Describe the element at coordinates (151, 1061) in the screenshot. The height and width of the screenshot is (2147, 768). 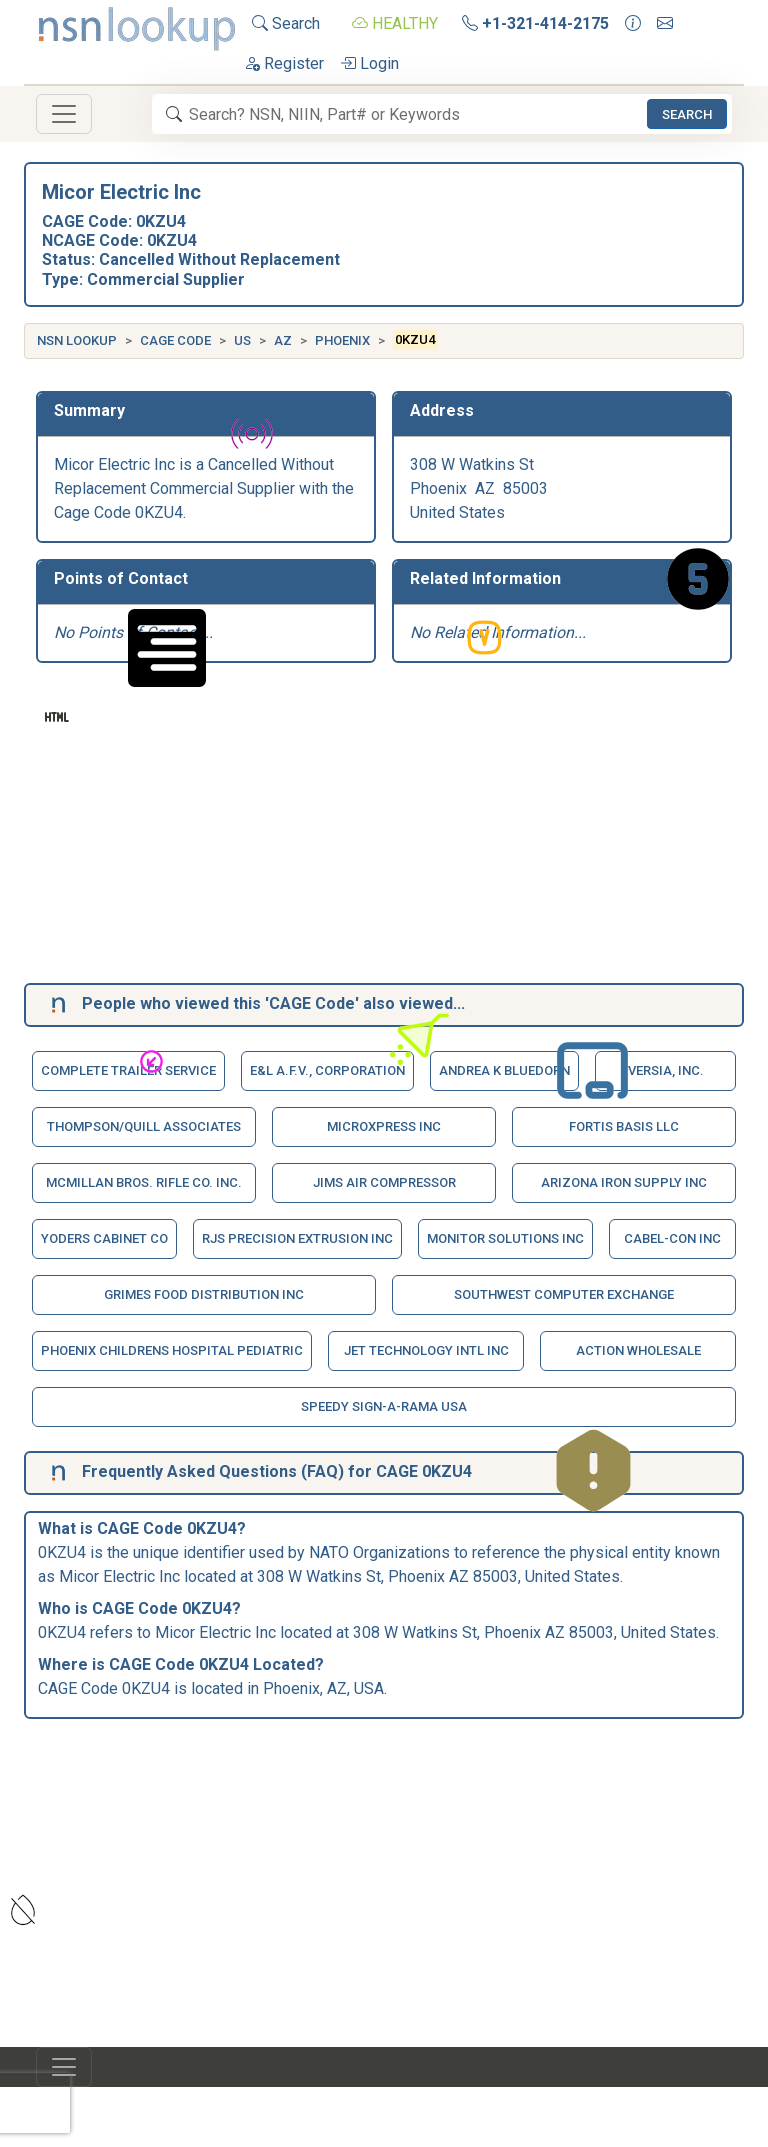
I see `navigate to previous or lower-left content` at that location.